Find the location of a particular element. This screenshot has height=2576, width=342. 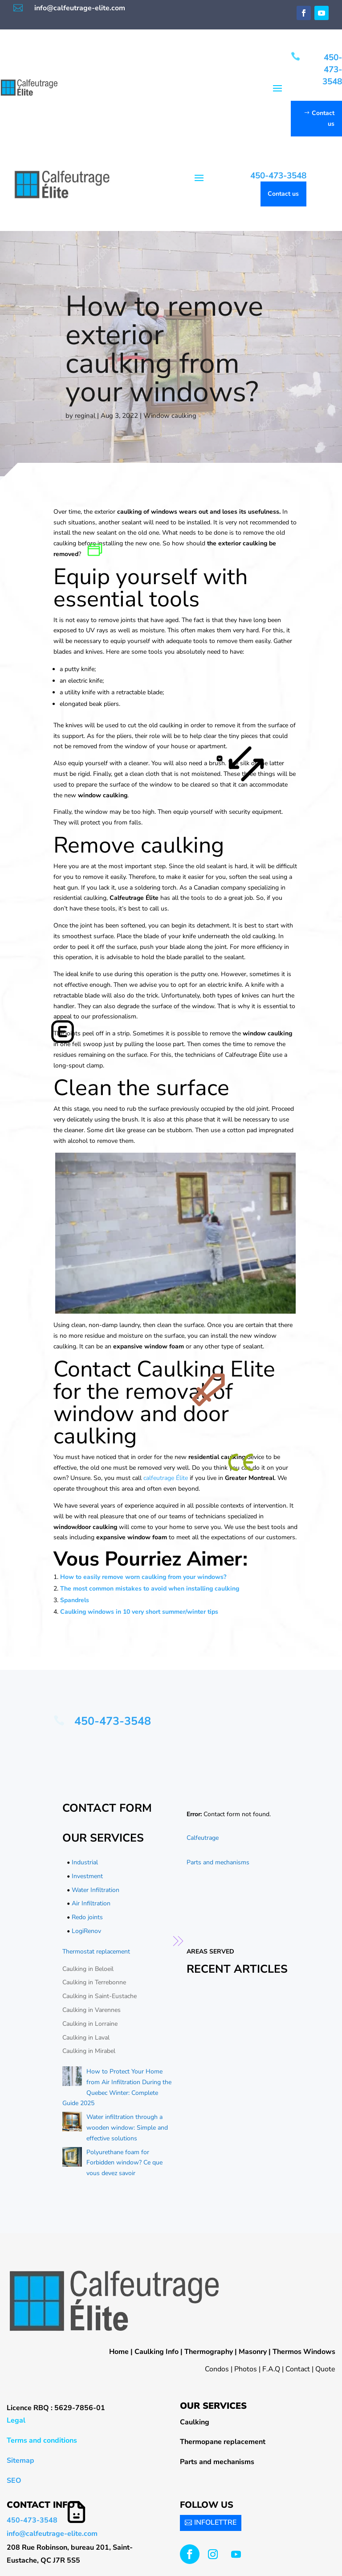

visit etsy store or marketplace is located at coordinates (62, 1031).